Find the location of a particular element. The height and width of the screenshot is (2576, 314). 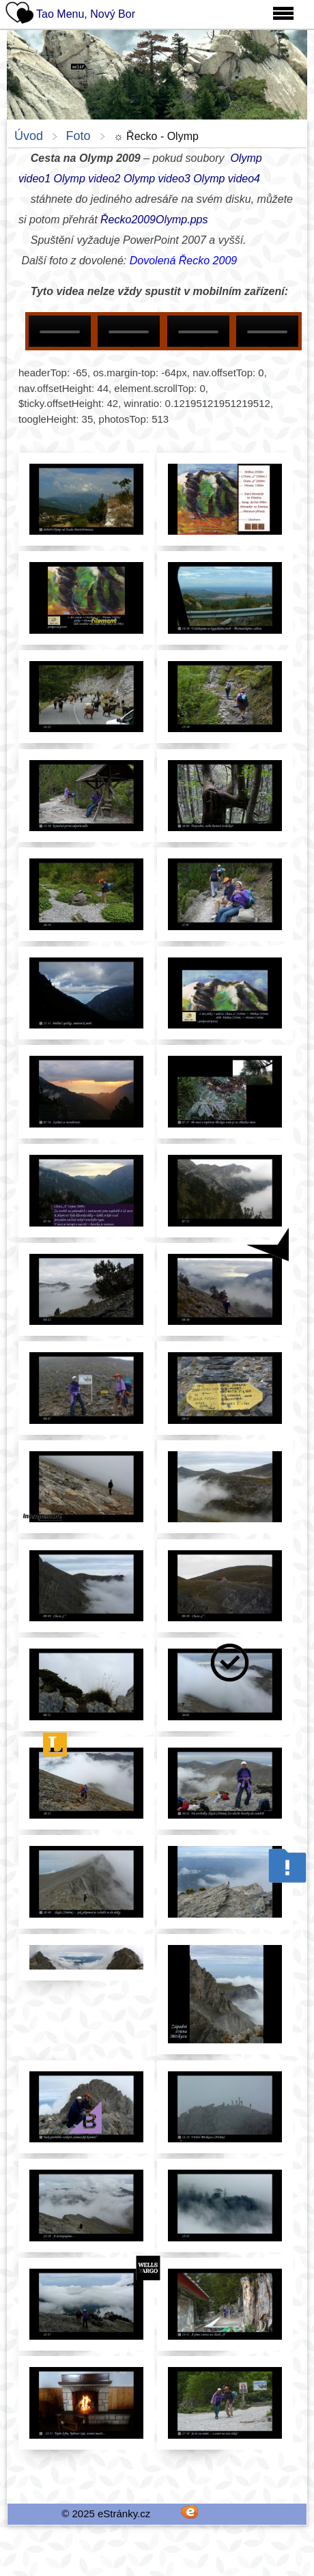

bigcommerce platform logo is located at coordinates (85, 2117).